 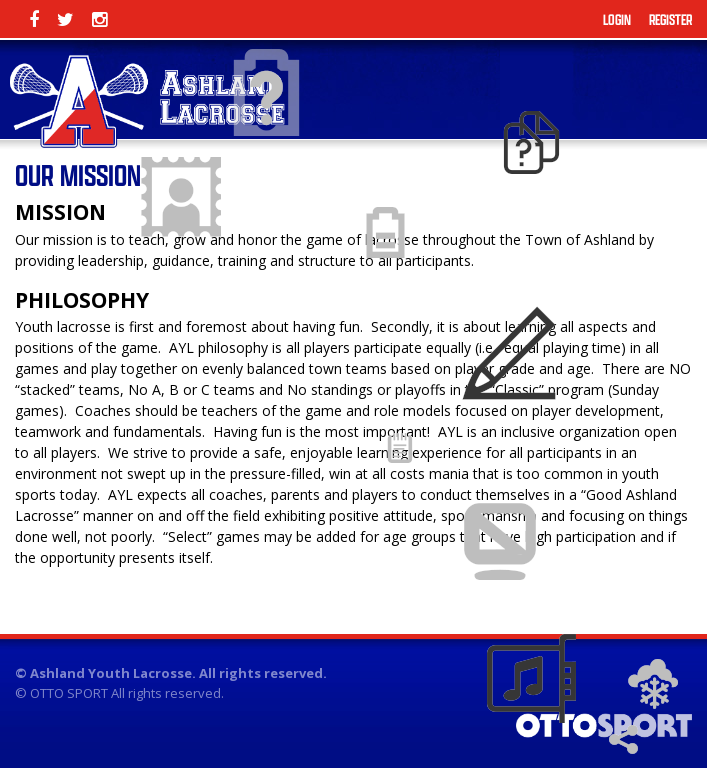 I want to click on indicates battery level is good (approximately 50-75% charged), so click(x=385, y=232).